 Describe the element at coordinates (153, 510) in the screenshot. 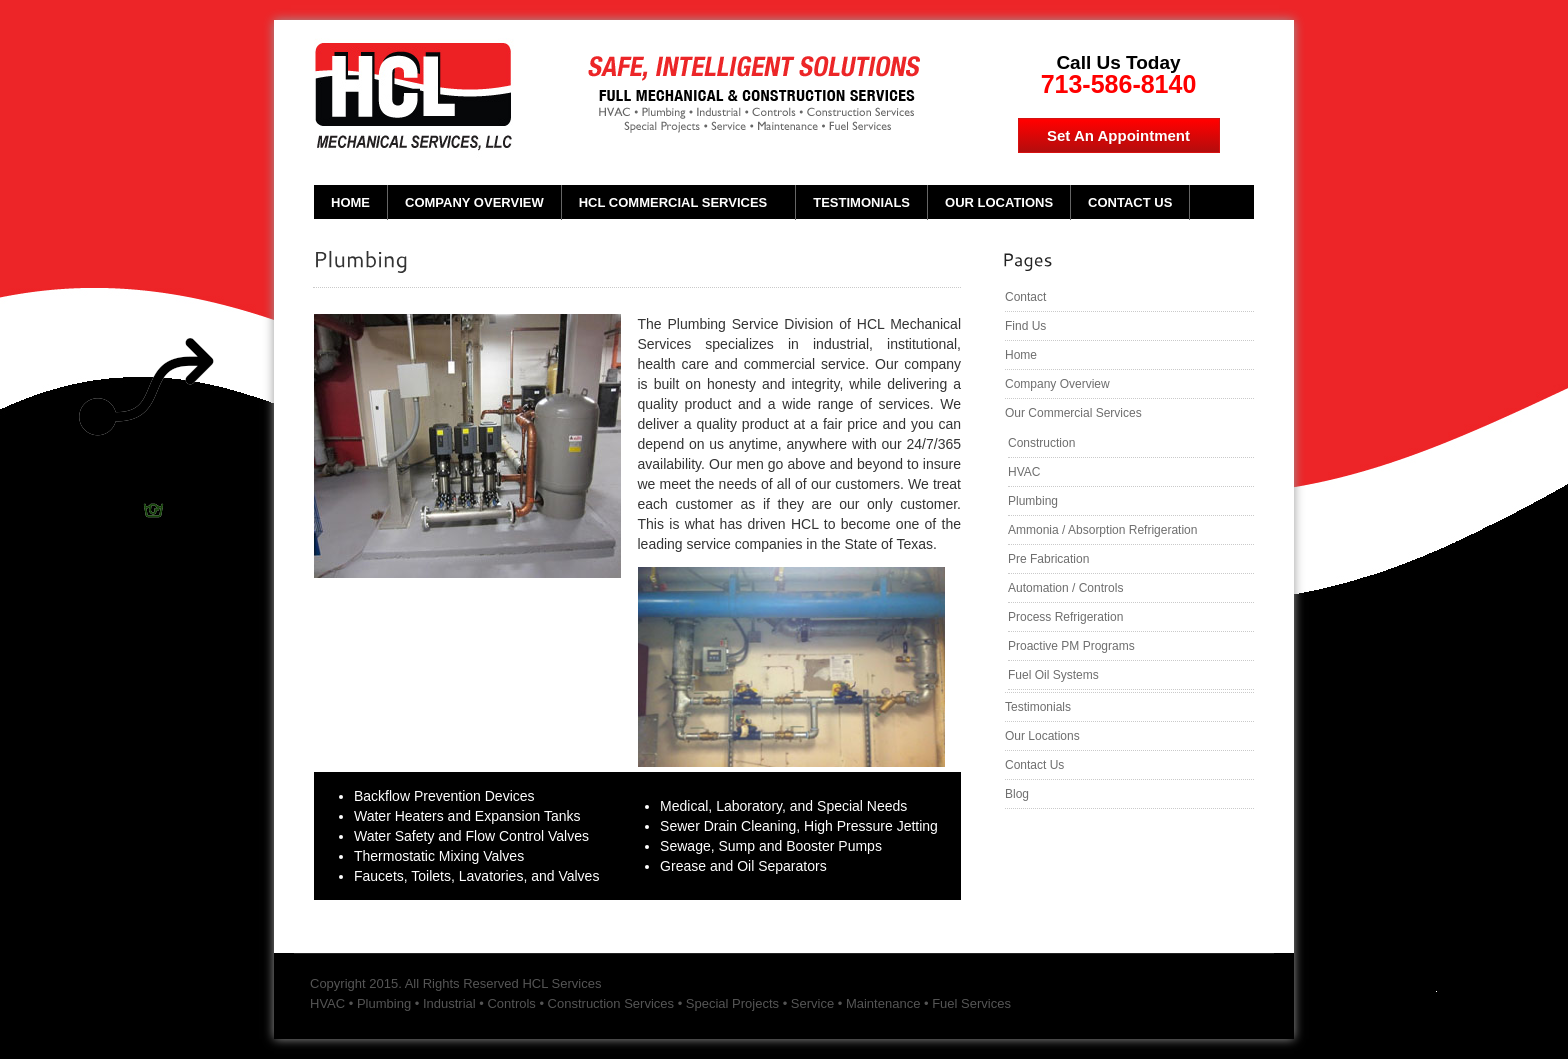

I see `wash hands reminder or hygiene indicator` at that location.